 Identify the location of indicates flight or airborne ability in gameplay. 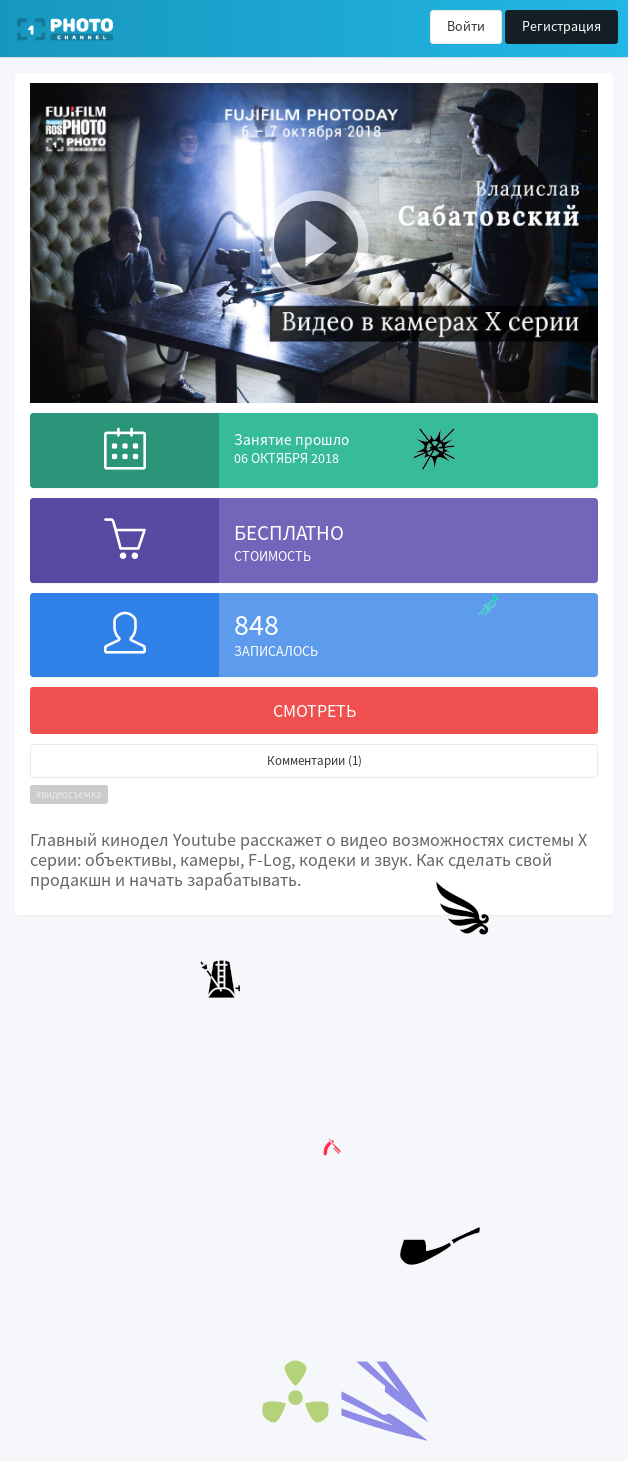
(462, 908).